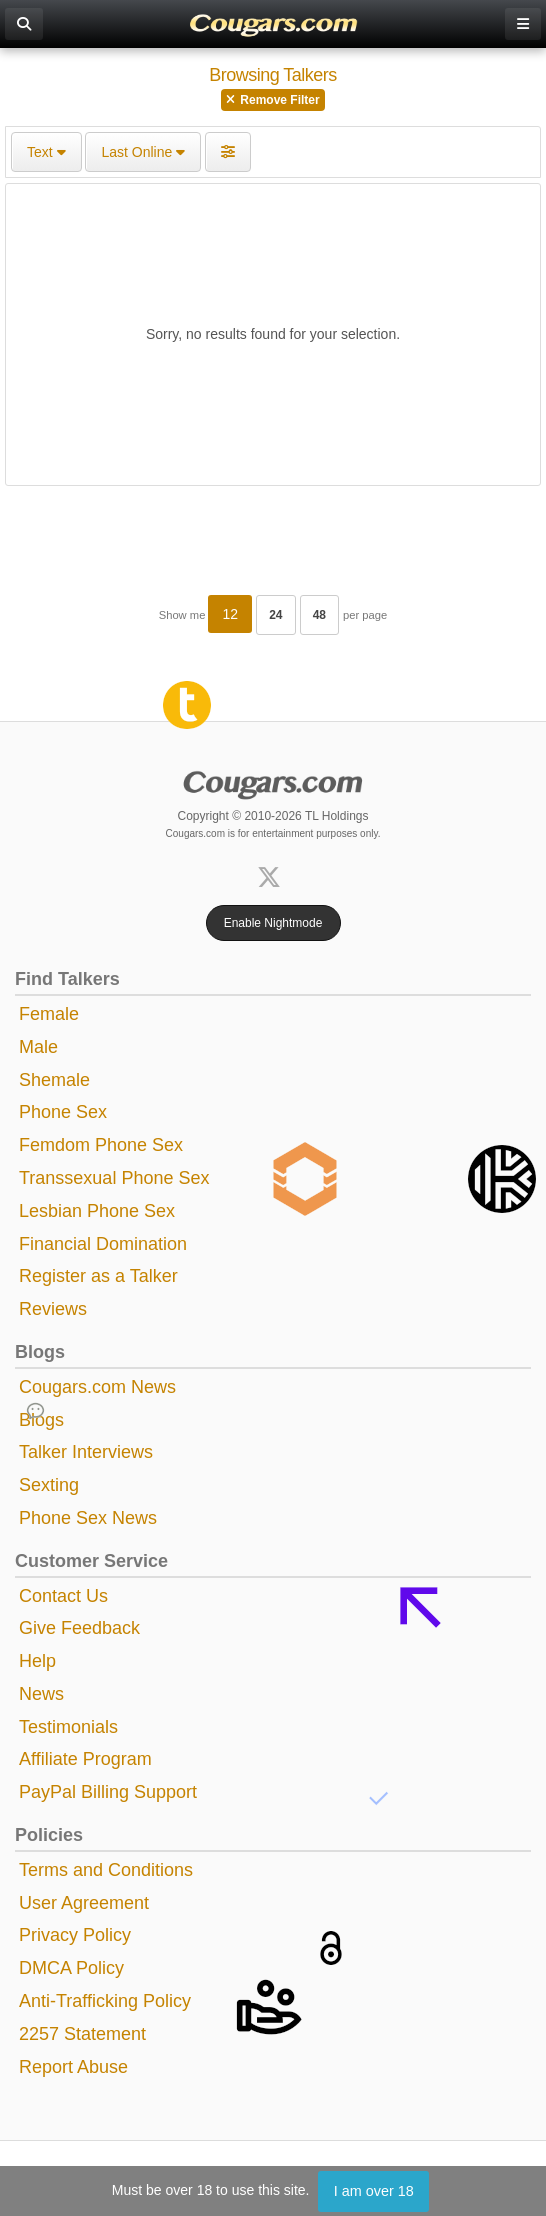 Image resolution: width=546 pixels, height=2216 pixels. I want to click on navigate back and up in the interface, so click(420, 1607).